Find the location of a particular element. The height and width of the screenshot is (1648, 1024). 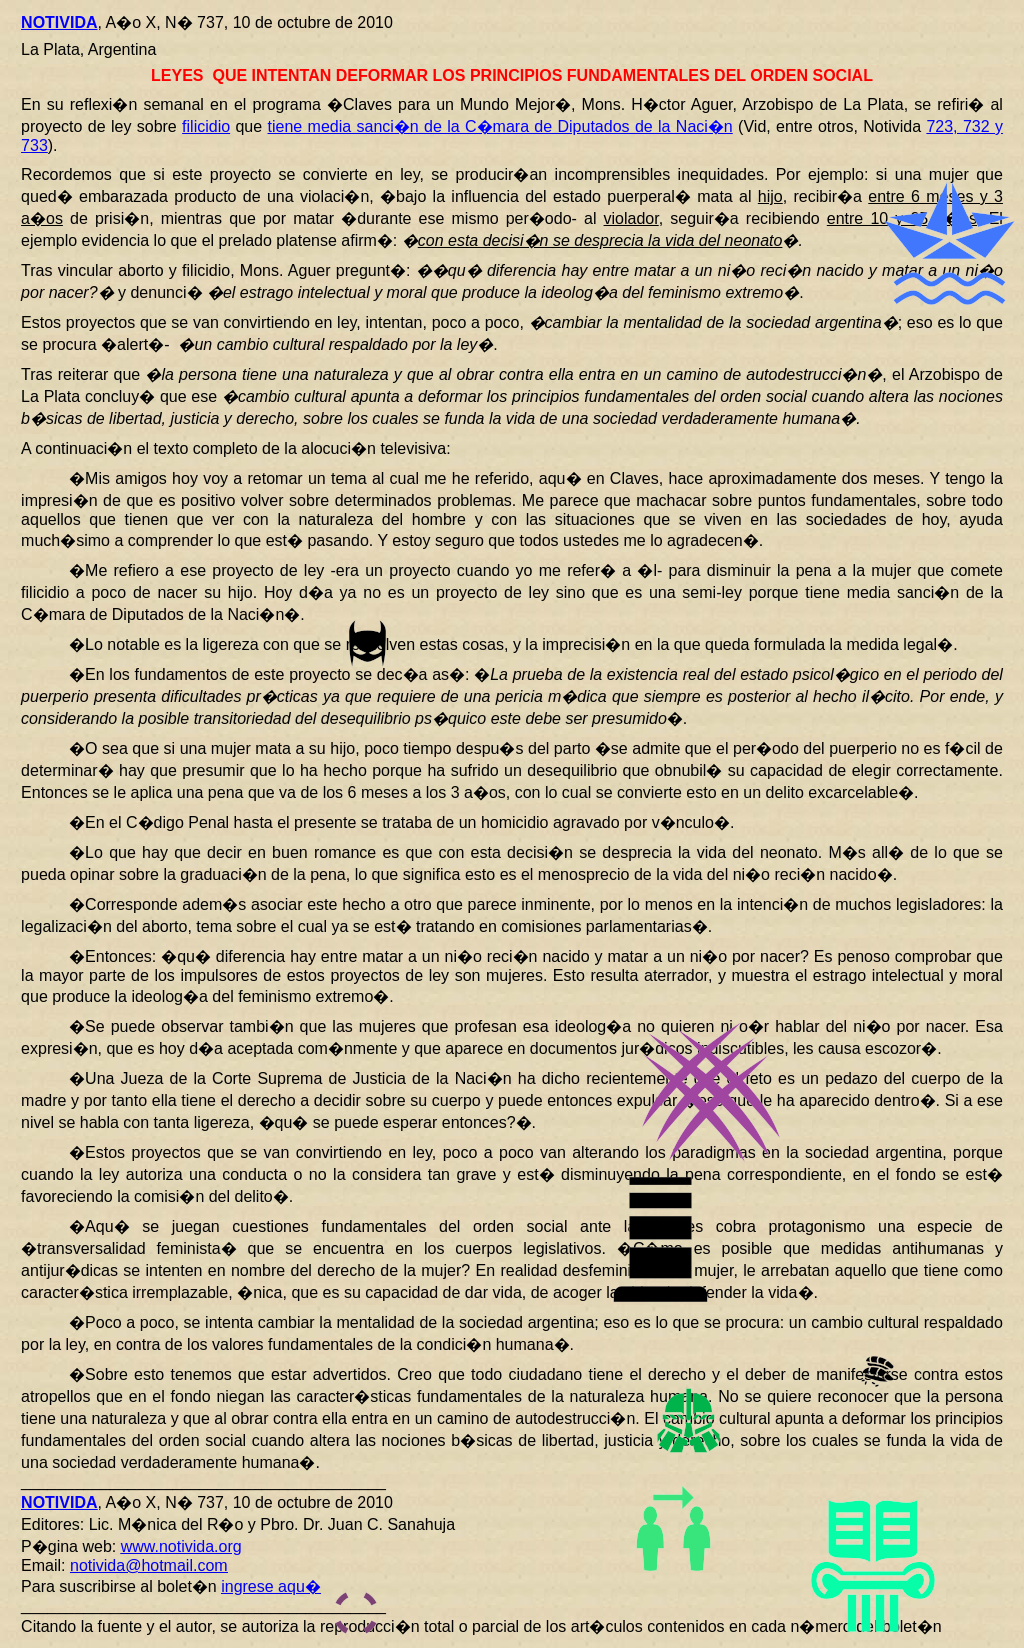

skip to the next player's turn is located at coordinates (673, 1529).